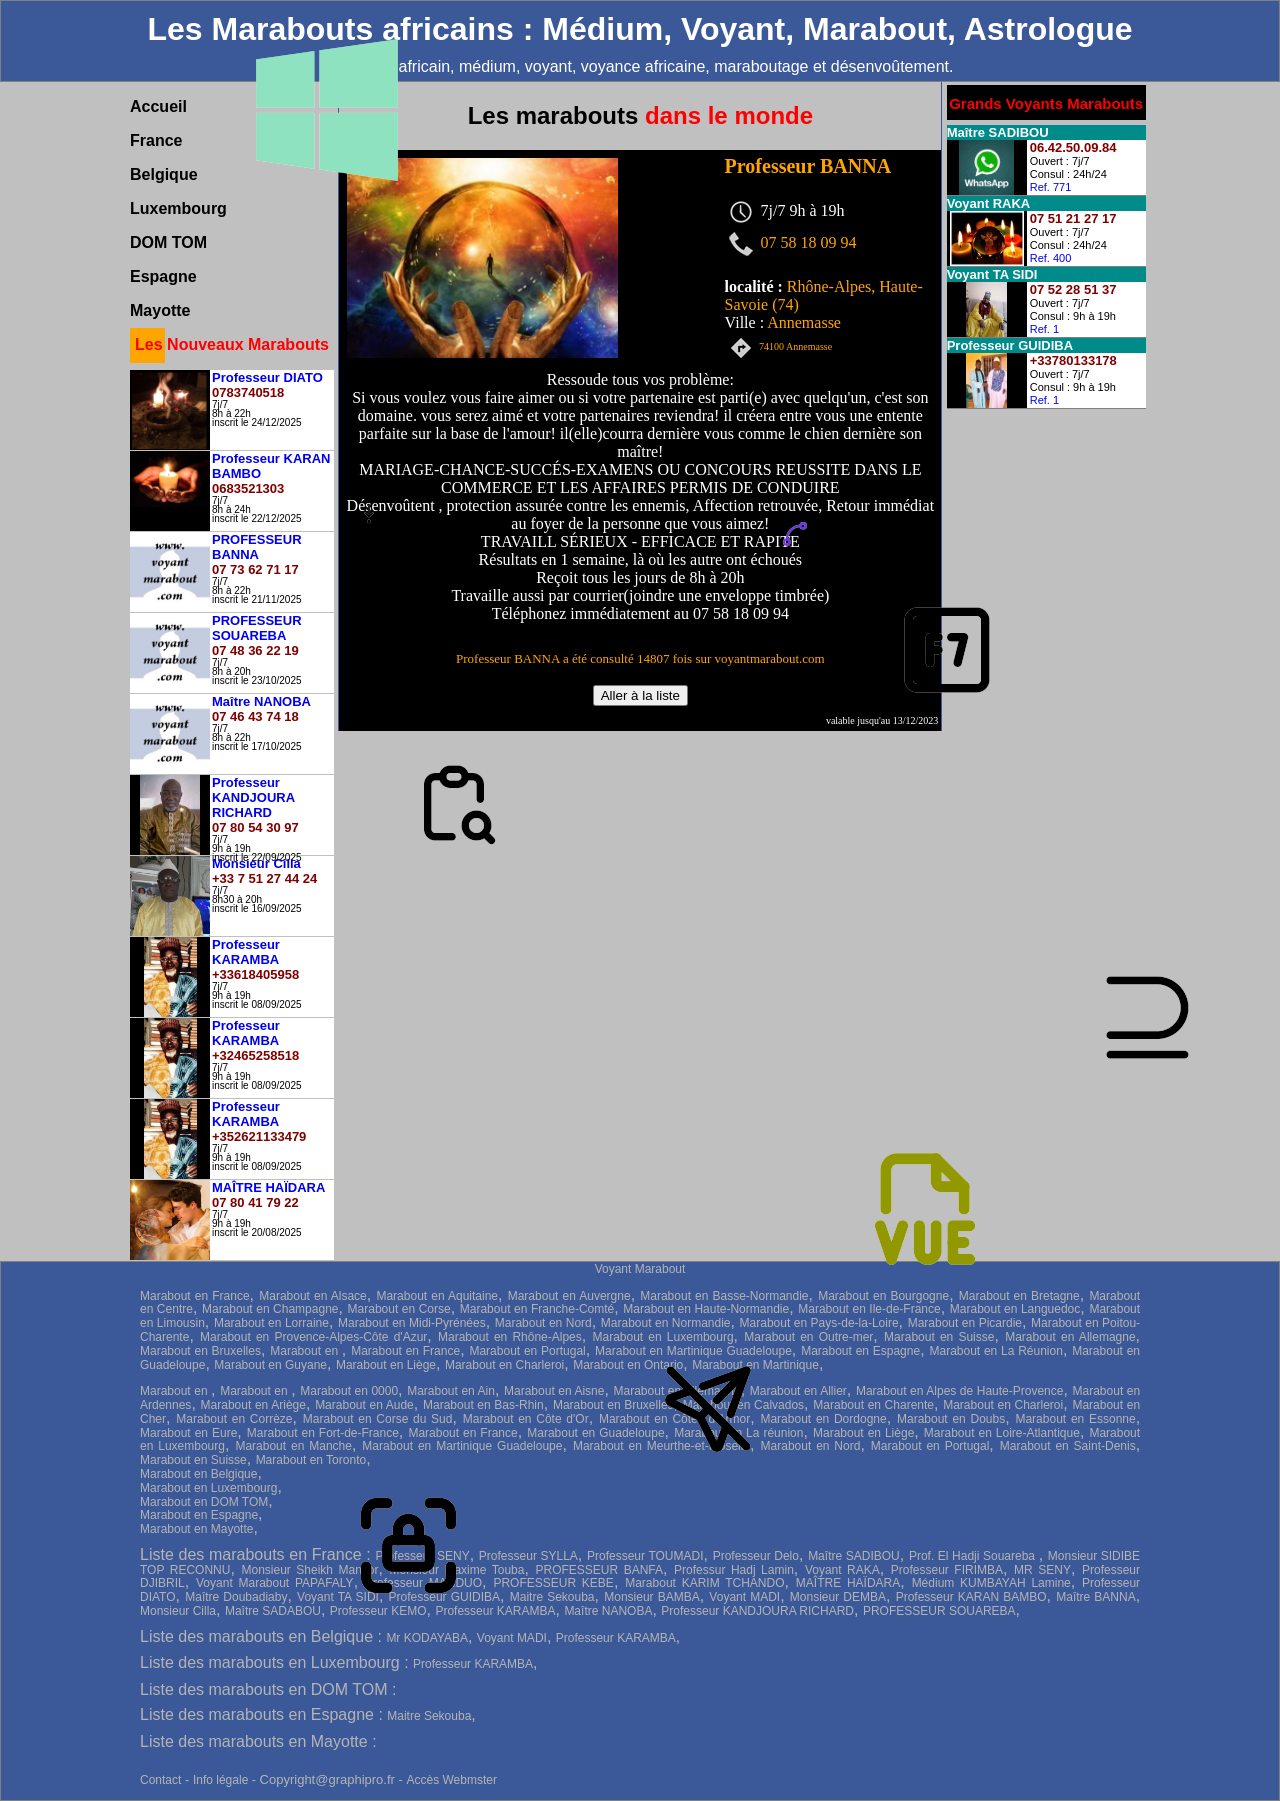  Describe the element at coordinates (795, 534) in the screenshot. I see `edit vector path curve handles` at that location.